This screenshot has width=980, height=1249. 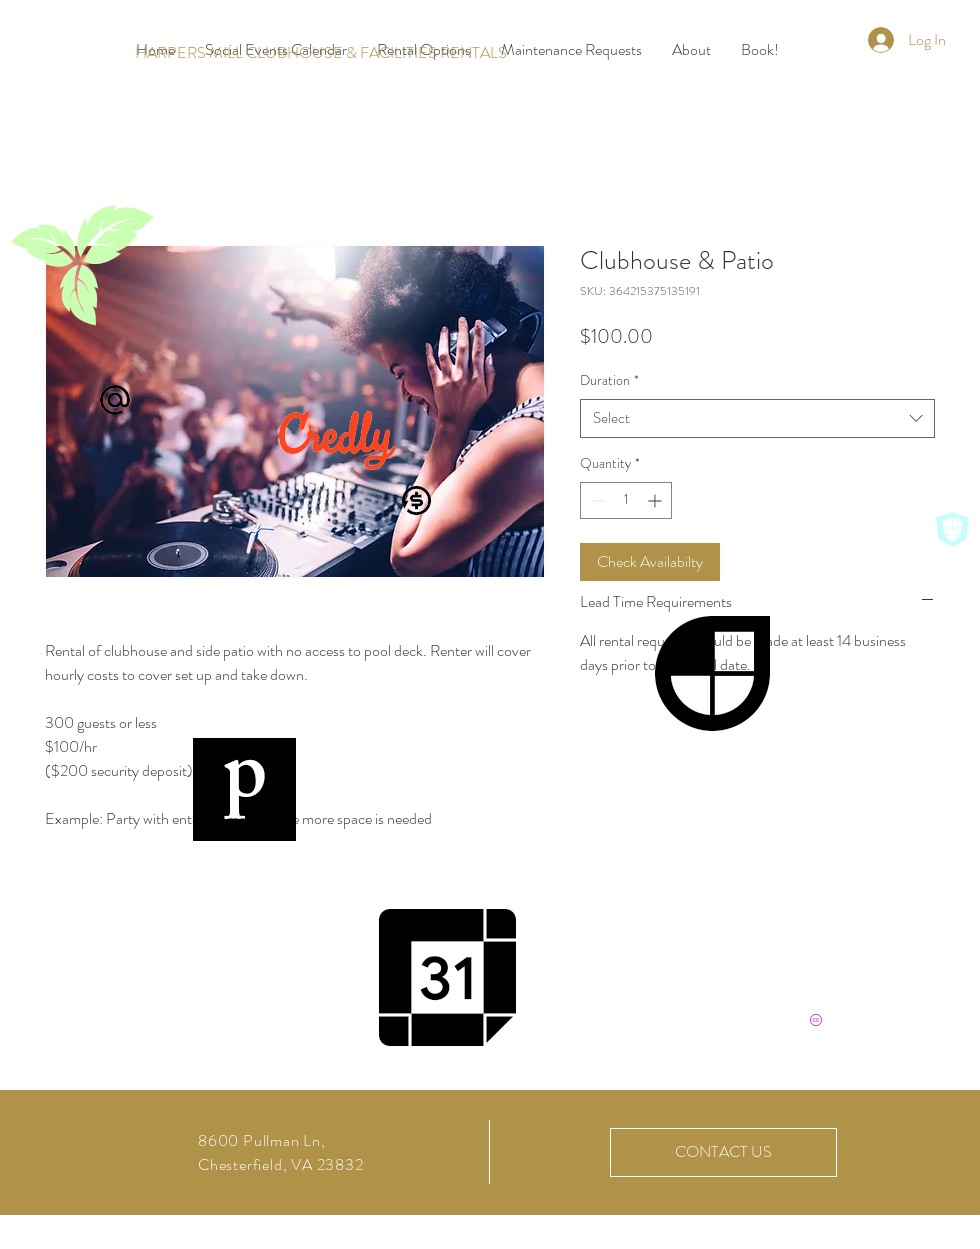 I want to click on visit credly profile or credentials, so click(x=337, y=440).